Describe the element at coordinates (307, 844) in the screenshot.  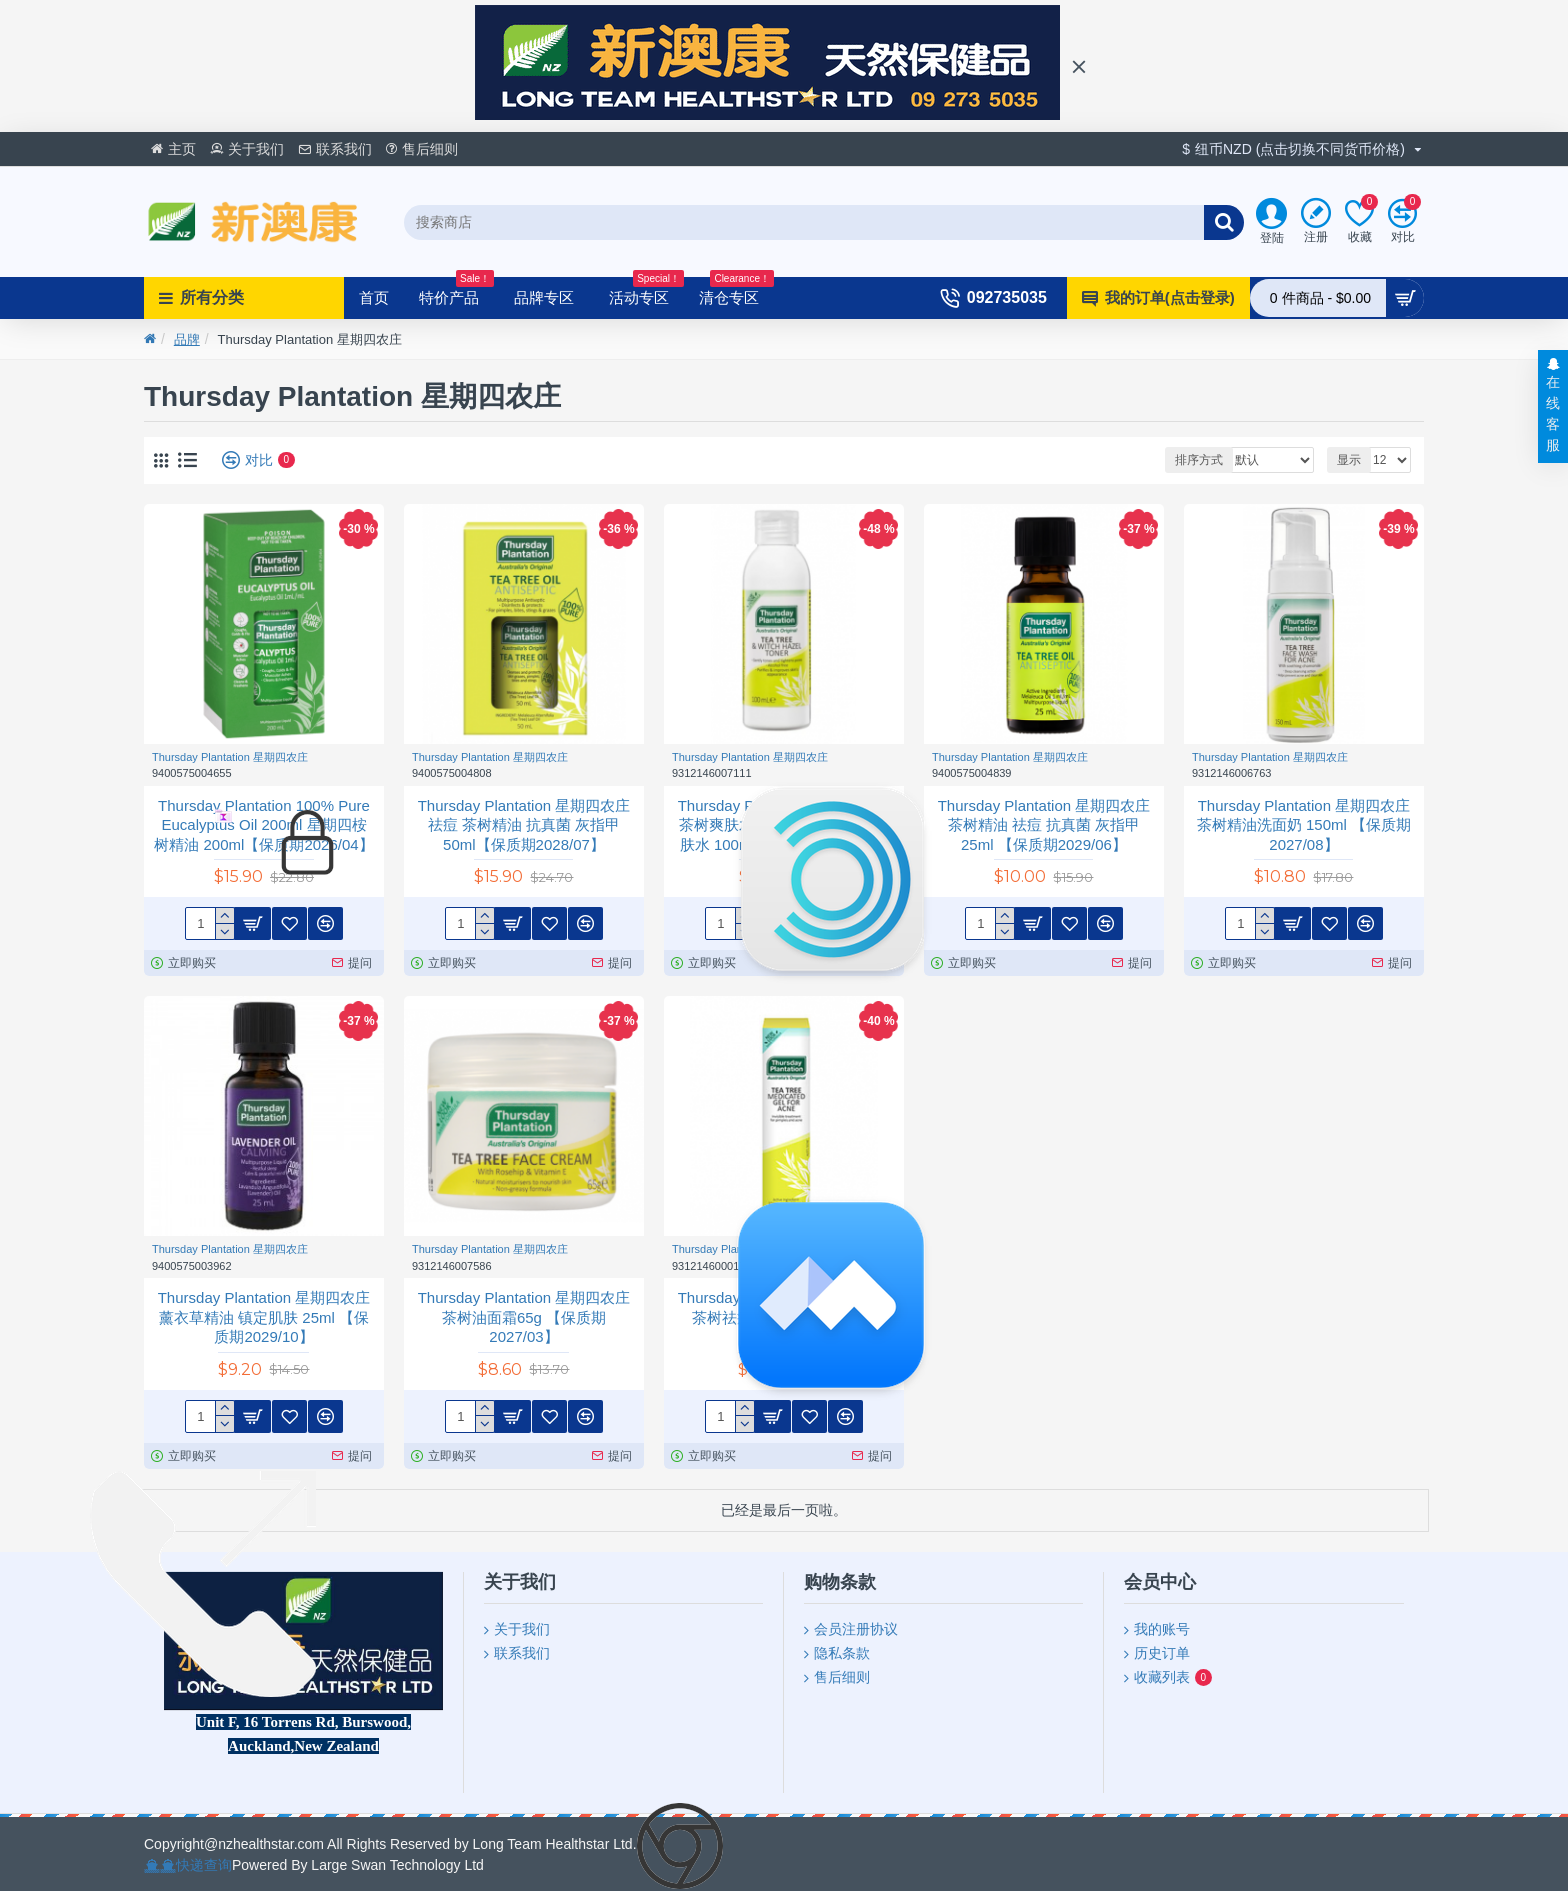
I see `access screen lock settings` at that location.